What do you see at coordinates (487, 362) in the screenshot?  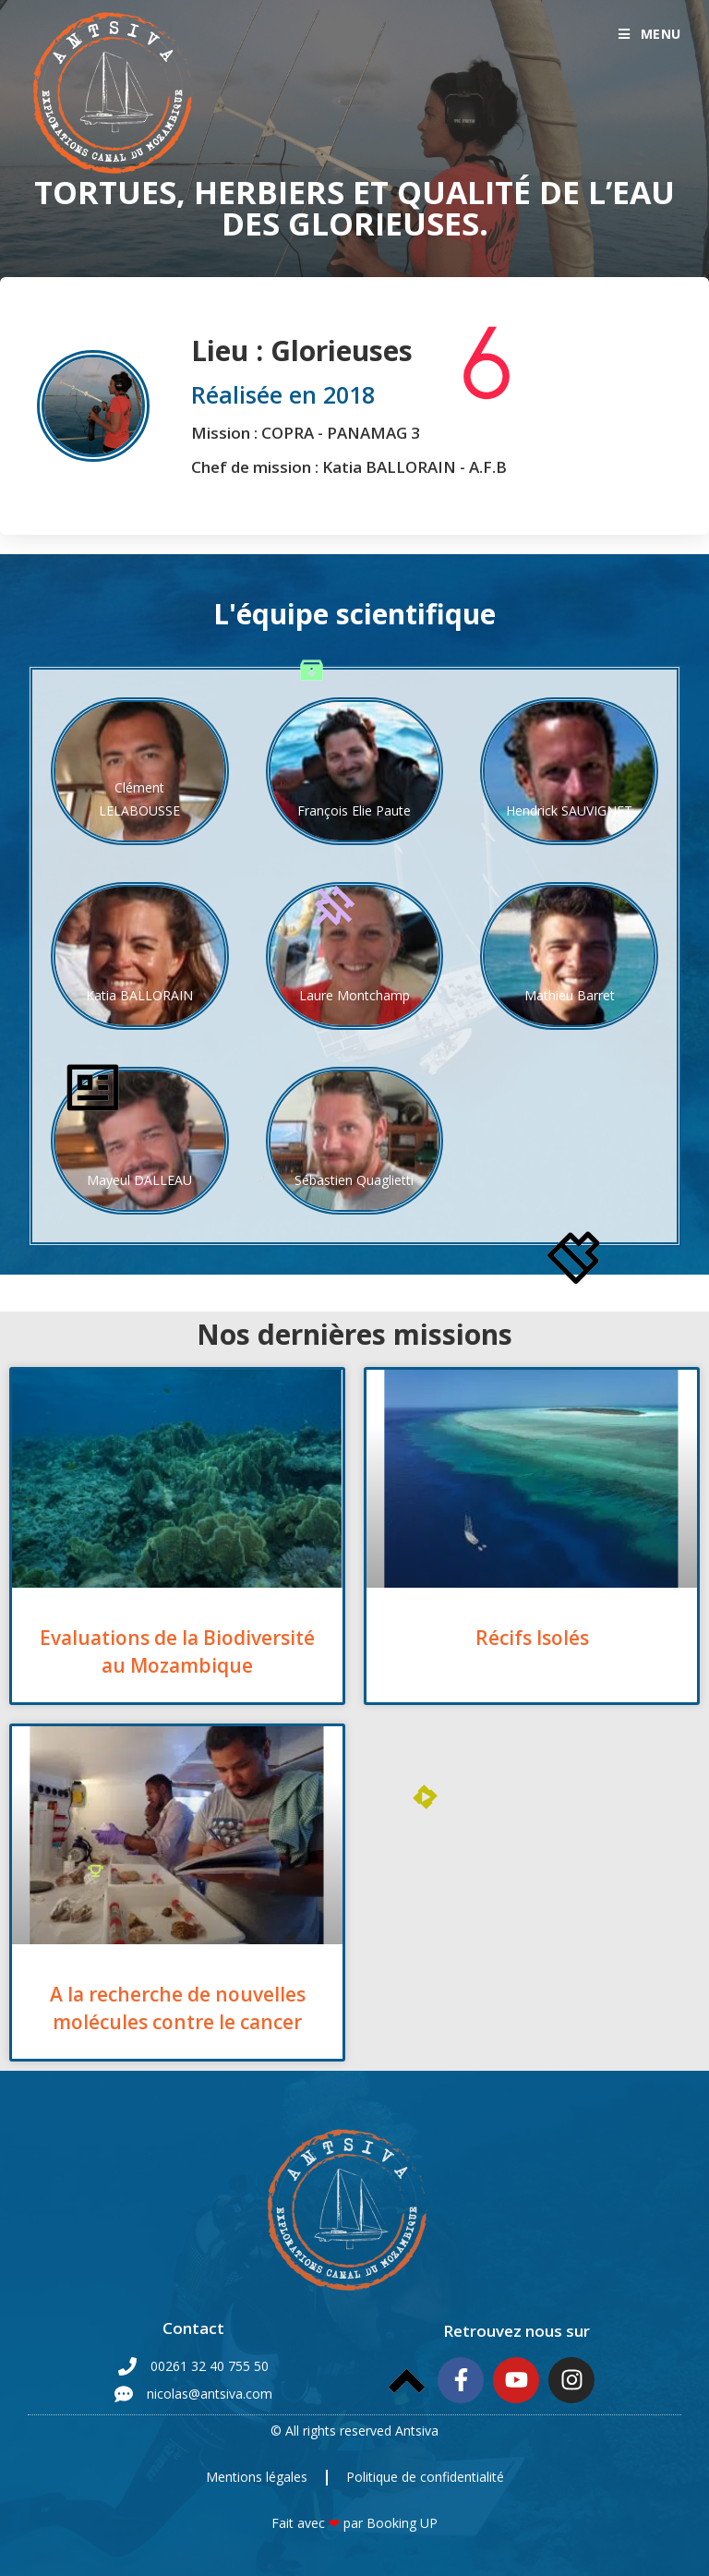 I see `indicates item number 6 in a list or sequence` at bounding box center [487, 362].